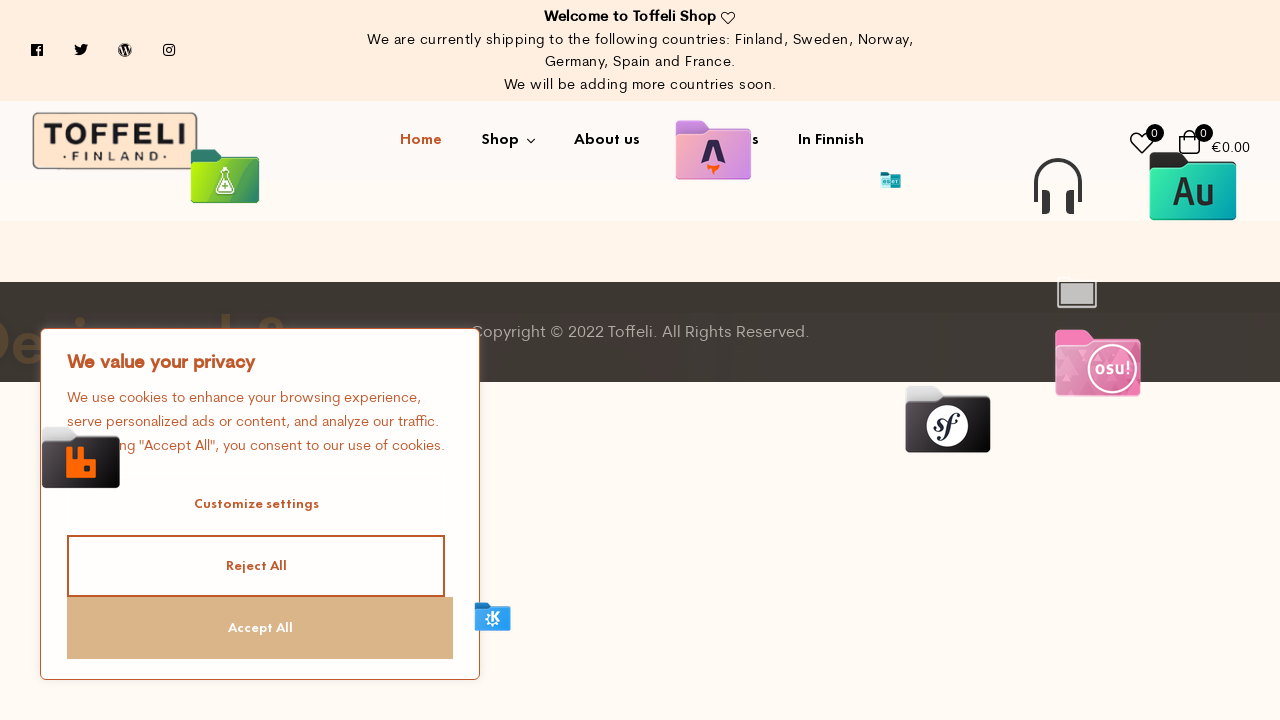 The height and width of the screenshot is (720, 1280). I want to click on open kde application files folder, so click(492, 617).